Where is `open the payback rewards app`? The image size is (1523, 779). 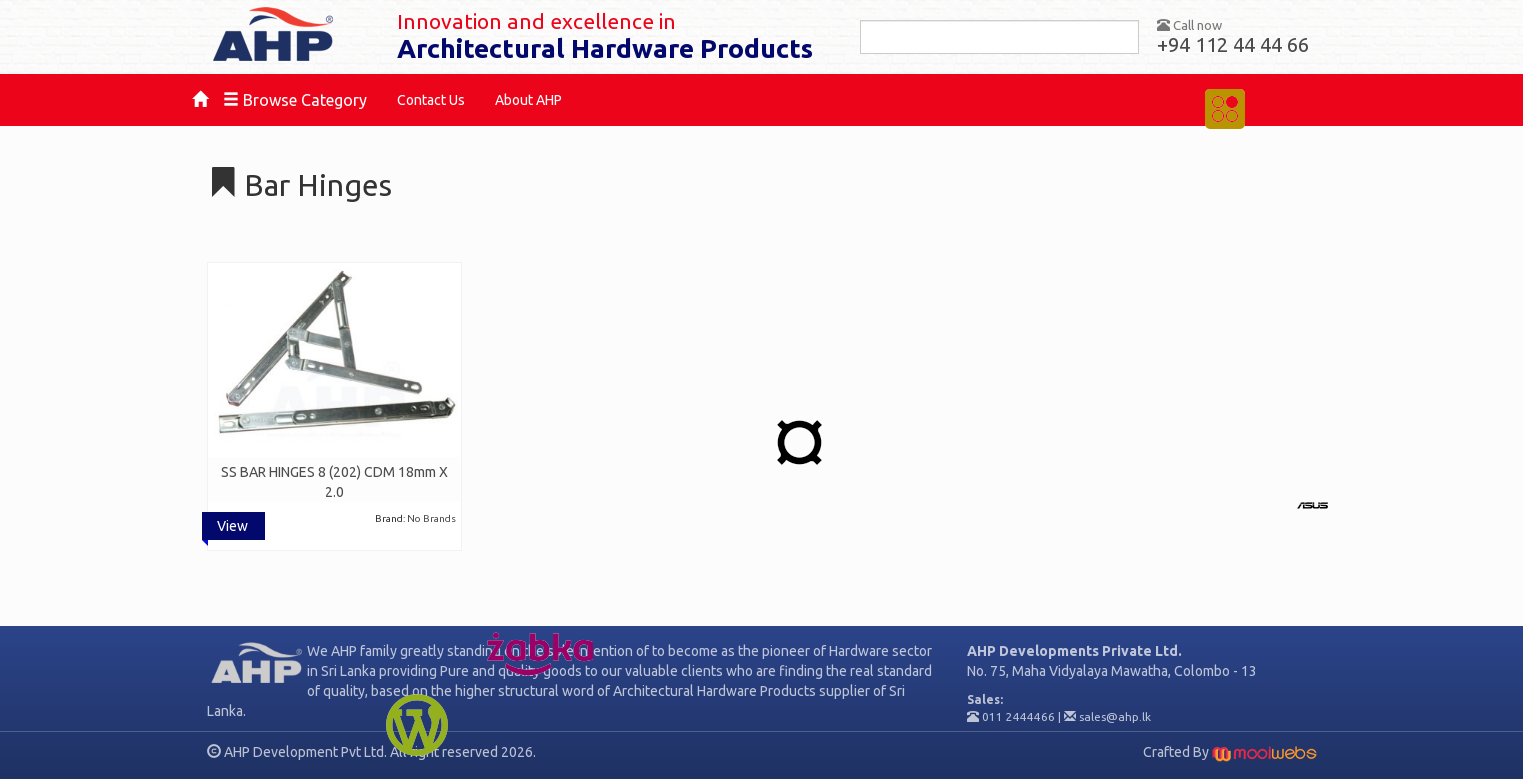
open the payback rewards app is located at coordinates (1225, 109).